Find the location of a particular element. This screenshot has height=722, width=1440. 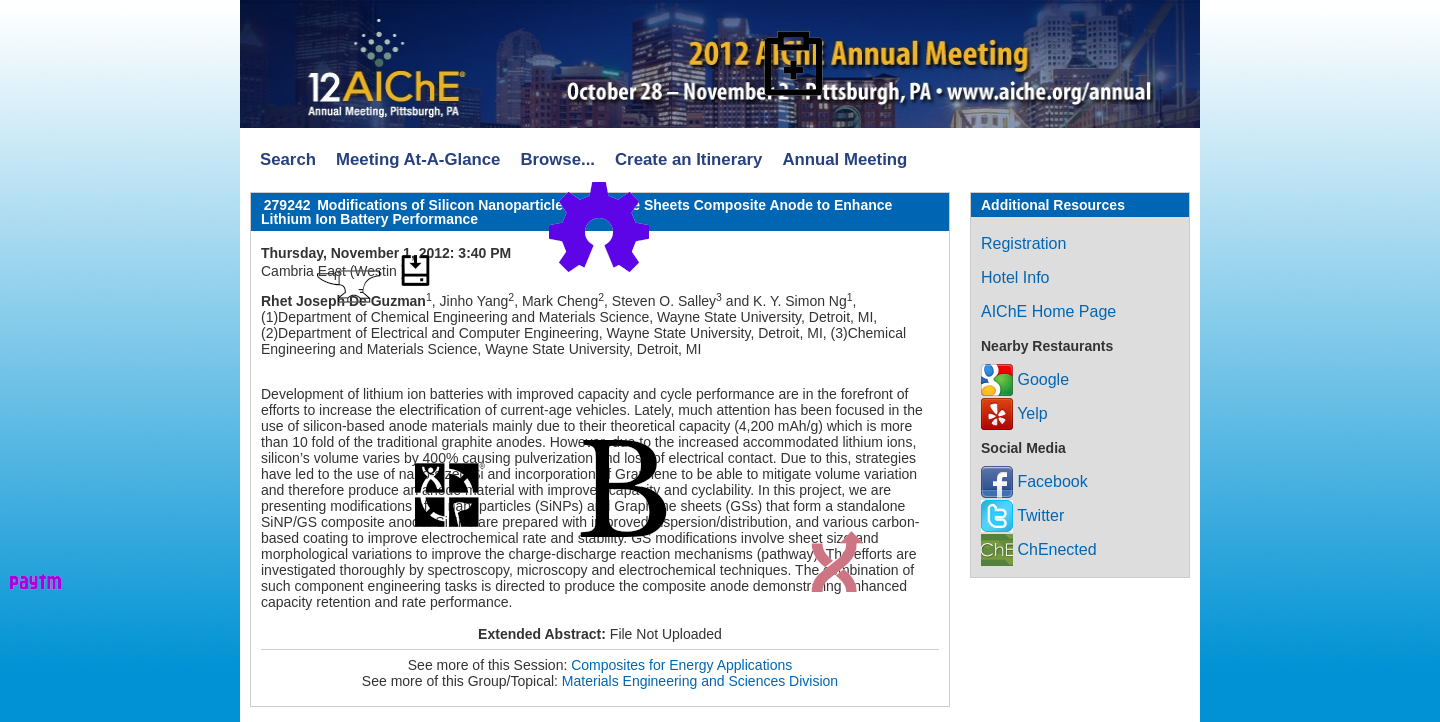

open the geocaching app is located at coordinates (450, 495).